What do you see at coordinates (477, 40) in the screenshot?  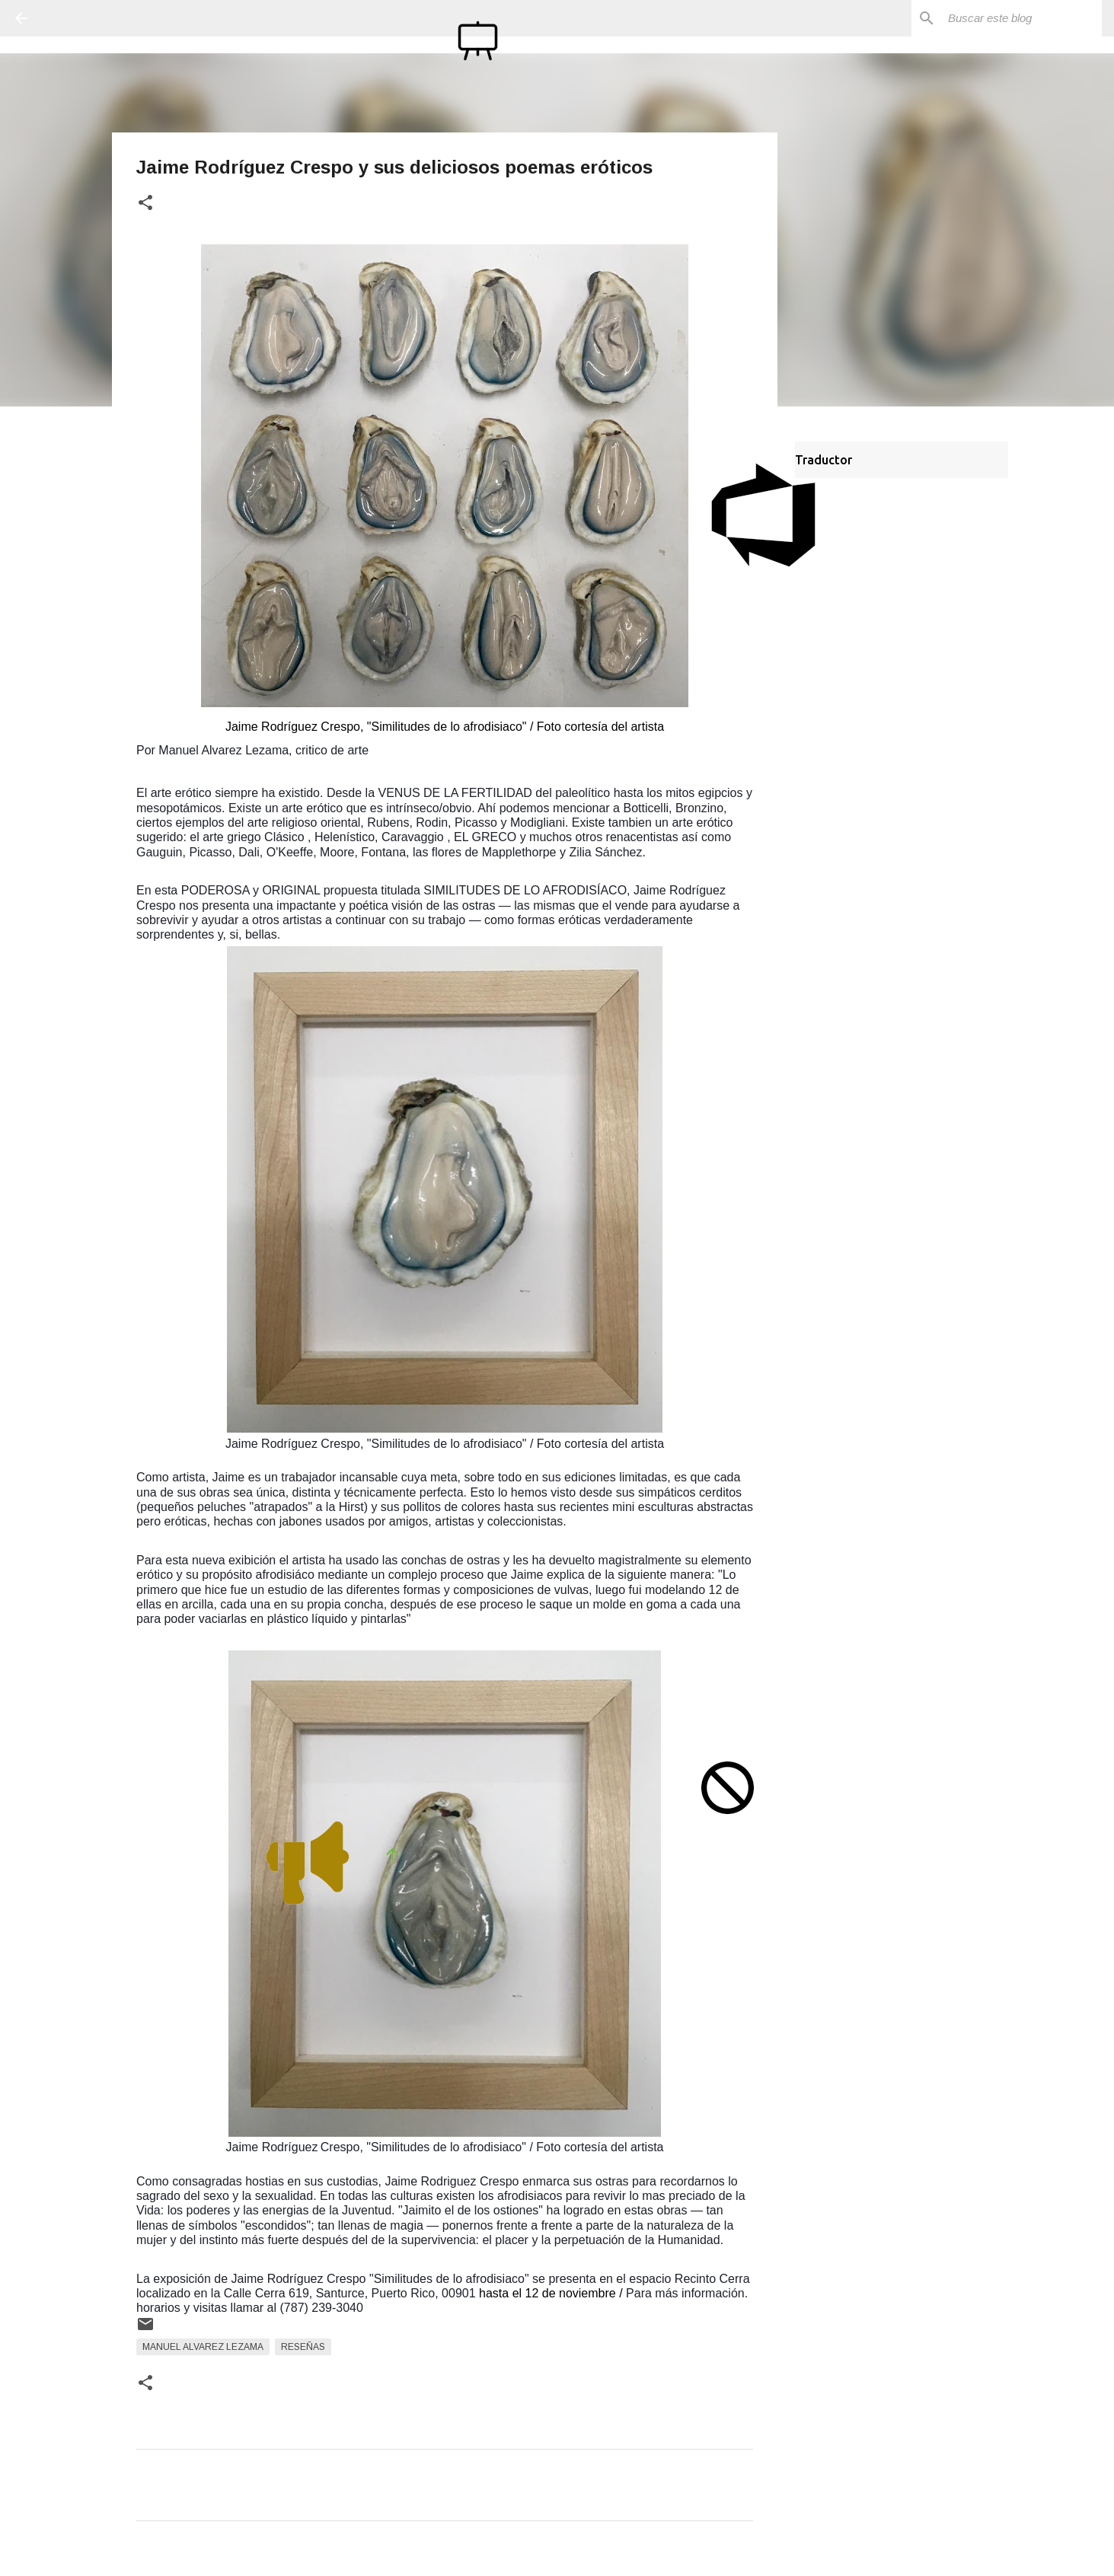 I see `open presentation or slideshow mode` at bounding box center [477, 40].